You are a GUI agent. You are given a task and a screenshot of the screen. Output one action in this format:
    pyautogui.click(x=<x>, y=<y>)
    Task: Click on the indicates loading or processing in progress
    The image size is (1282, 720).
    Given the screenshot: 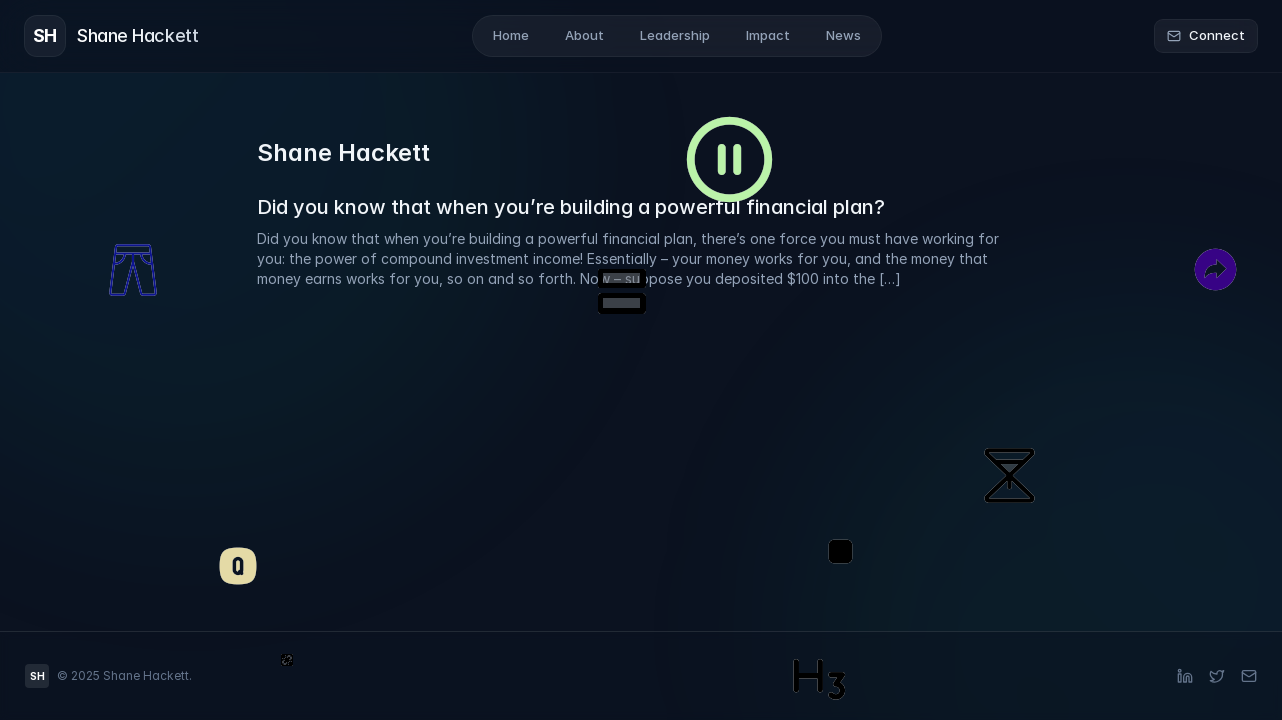 What is the action you would take?
    pyautogui.click(x=1009, y=475)
    